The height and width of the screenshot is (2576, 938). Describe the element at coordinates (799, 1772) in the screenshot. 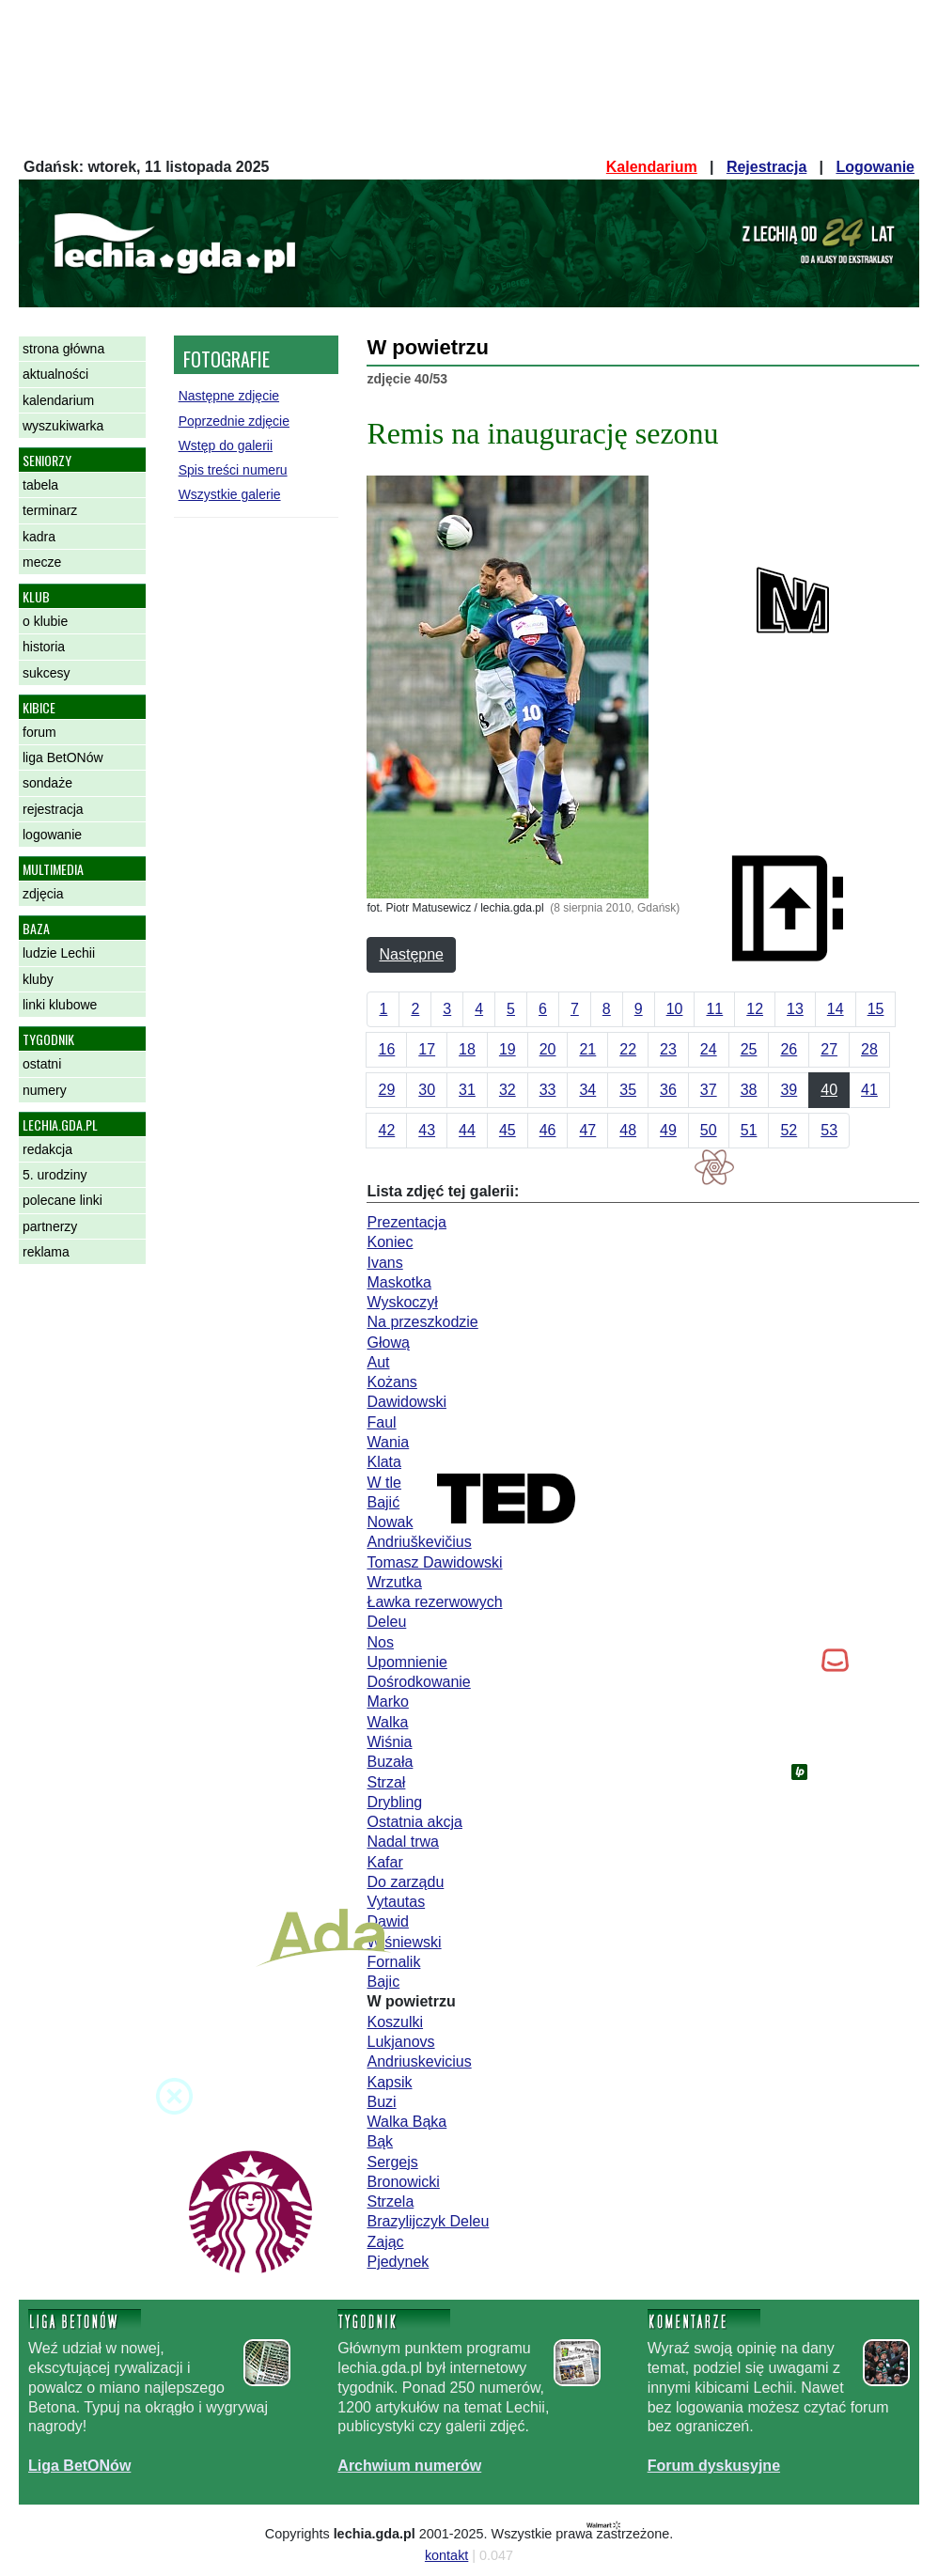

I see `link to Liberapay donation page` at that location.